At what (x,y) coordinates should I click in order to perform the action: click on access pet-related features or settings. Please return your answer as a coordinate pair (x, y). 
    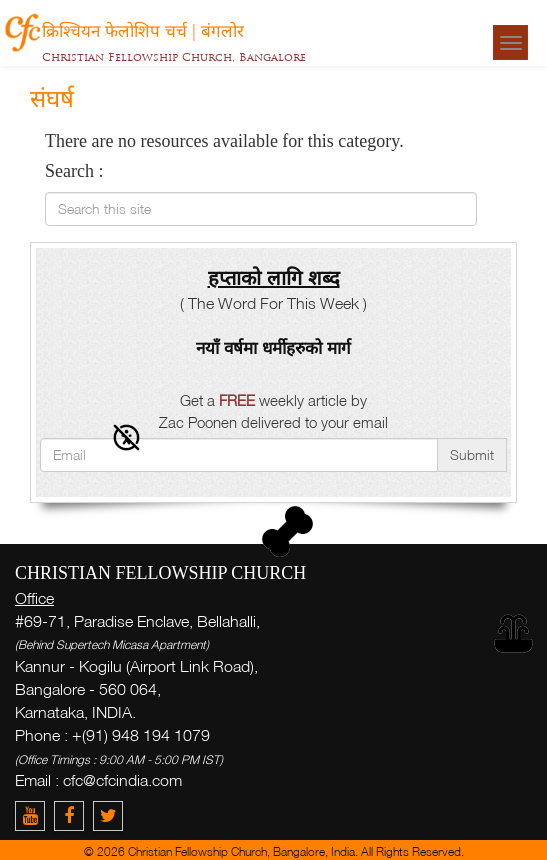
    Looking at the image, I should click on (287, 531).